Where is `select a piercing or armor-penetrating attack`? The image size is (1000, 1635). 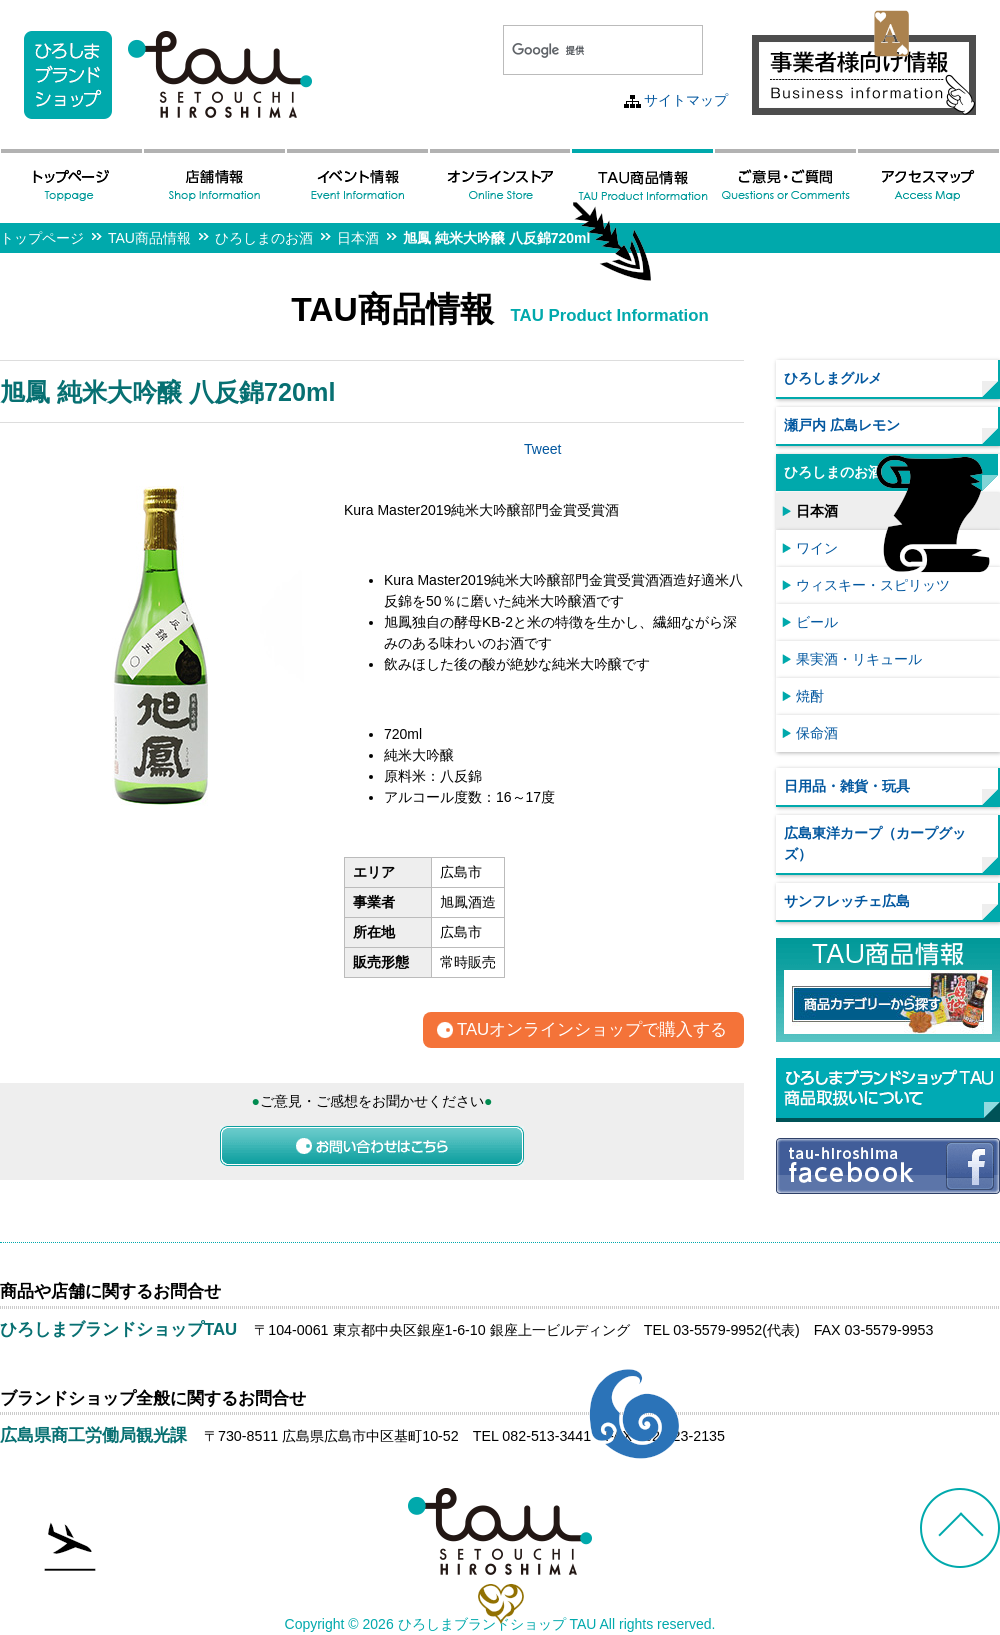 select a piercing or armor-penetrating attack is located at coordinates (612, 241).